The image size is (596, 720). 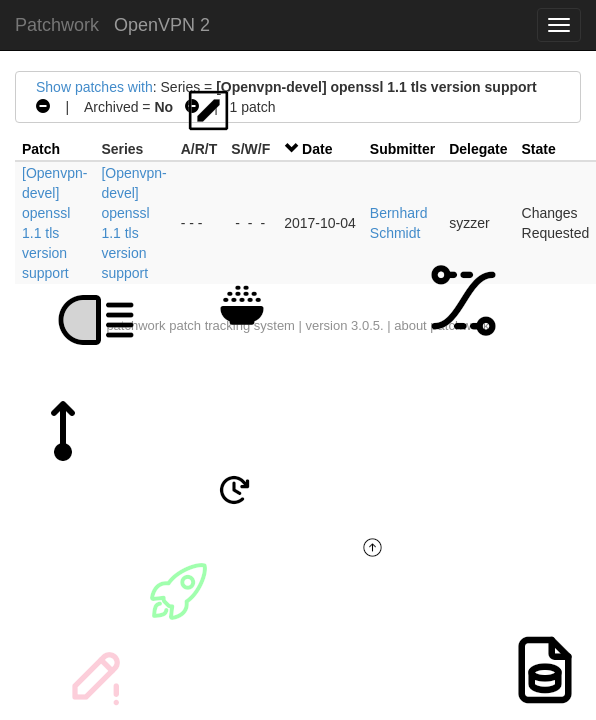 I want to click on indicates a file ignored in diff comparison, so click(x=208, y=110).